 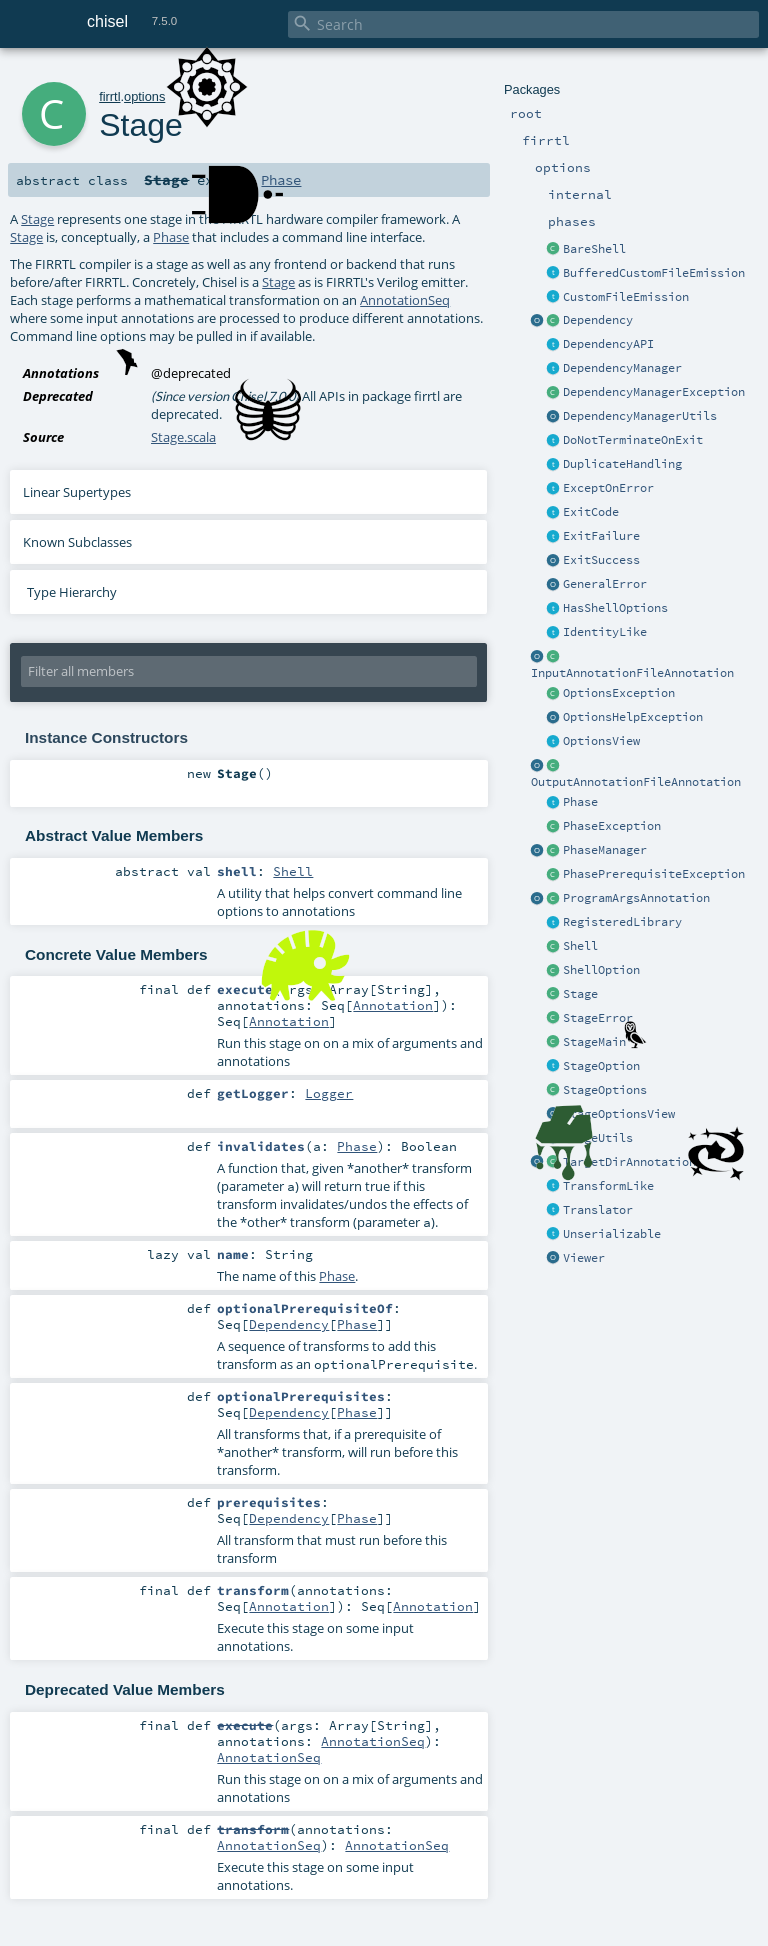 I want to click on decorative badge or achievement emblem, so click(x=207, y=87).